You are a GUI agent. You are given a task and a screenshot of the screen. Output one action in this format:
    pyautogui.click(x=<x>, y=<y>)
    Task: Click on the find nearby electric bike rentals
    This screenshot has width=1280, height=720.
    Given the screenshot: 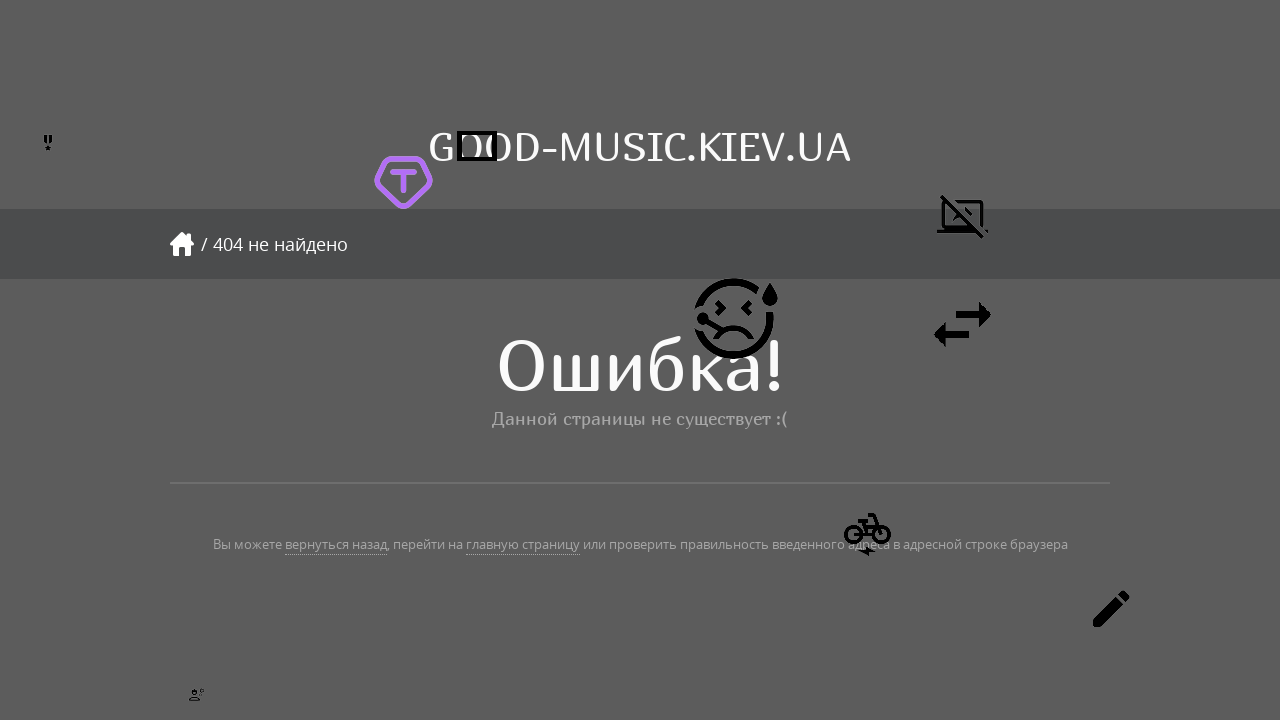 What is the action you would take?
    pyautogui.click(x=867, y=534)
    